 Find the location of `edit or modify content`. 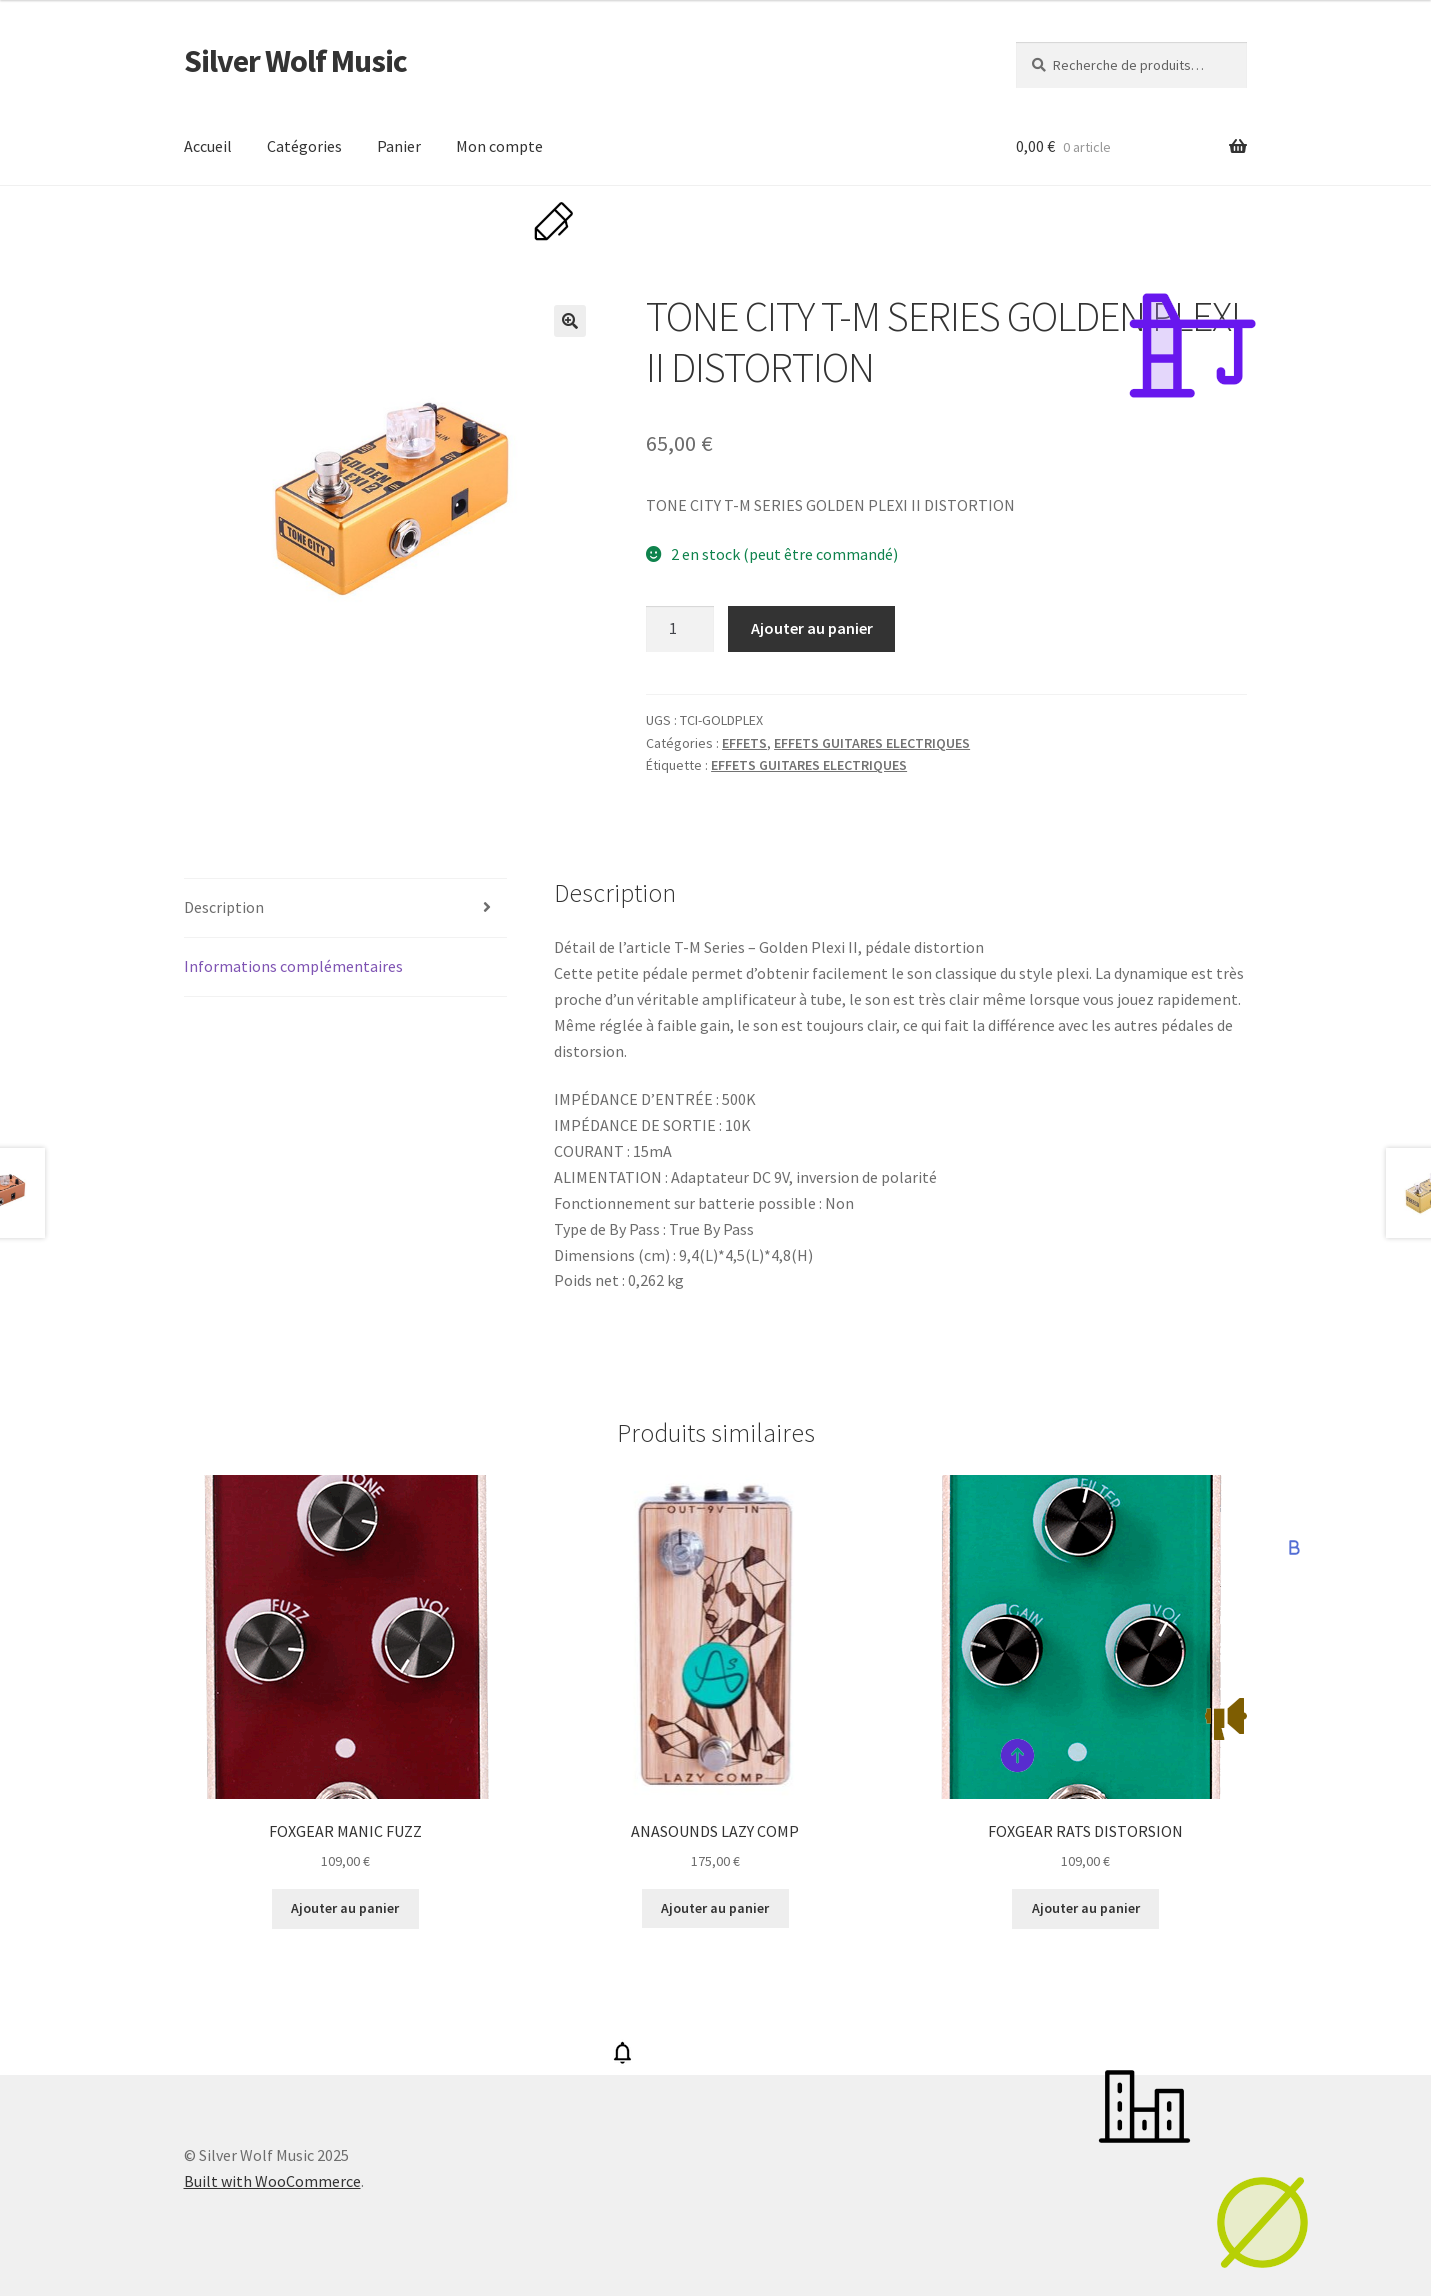

edit or modify content is located at coordinates (553, 222).